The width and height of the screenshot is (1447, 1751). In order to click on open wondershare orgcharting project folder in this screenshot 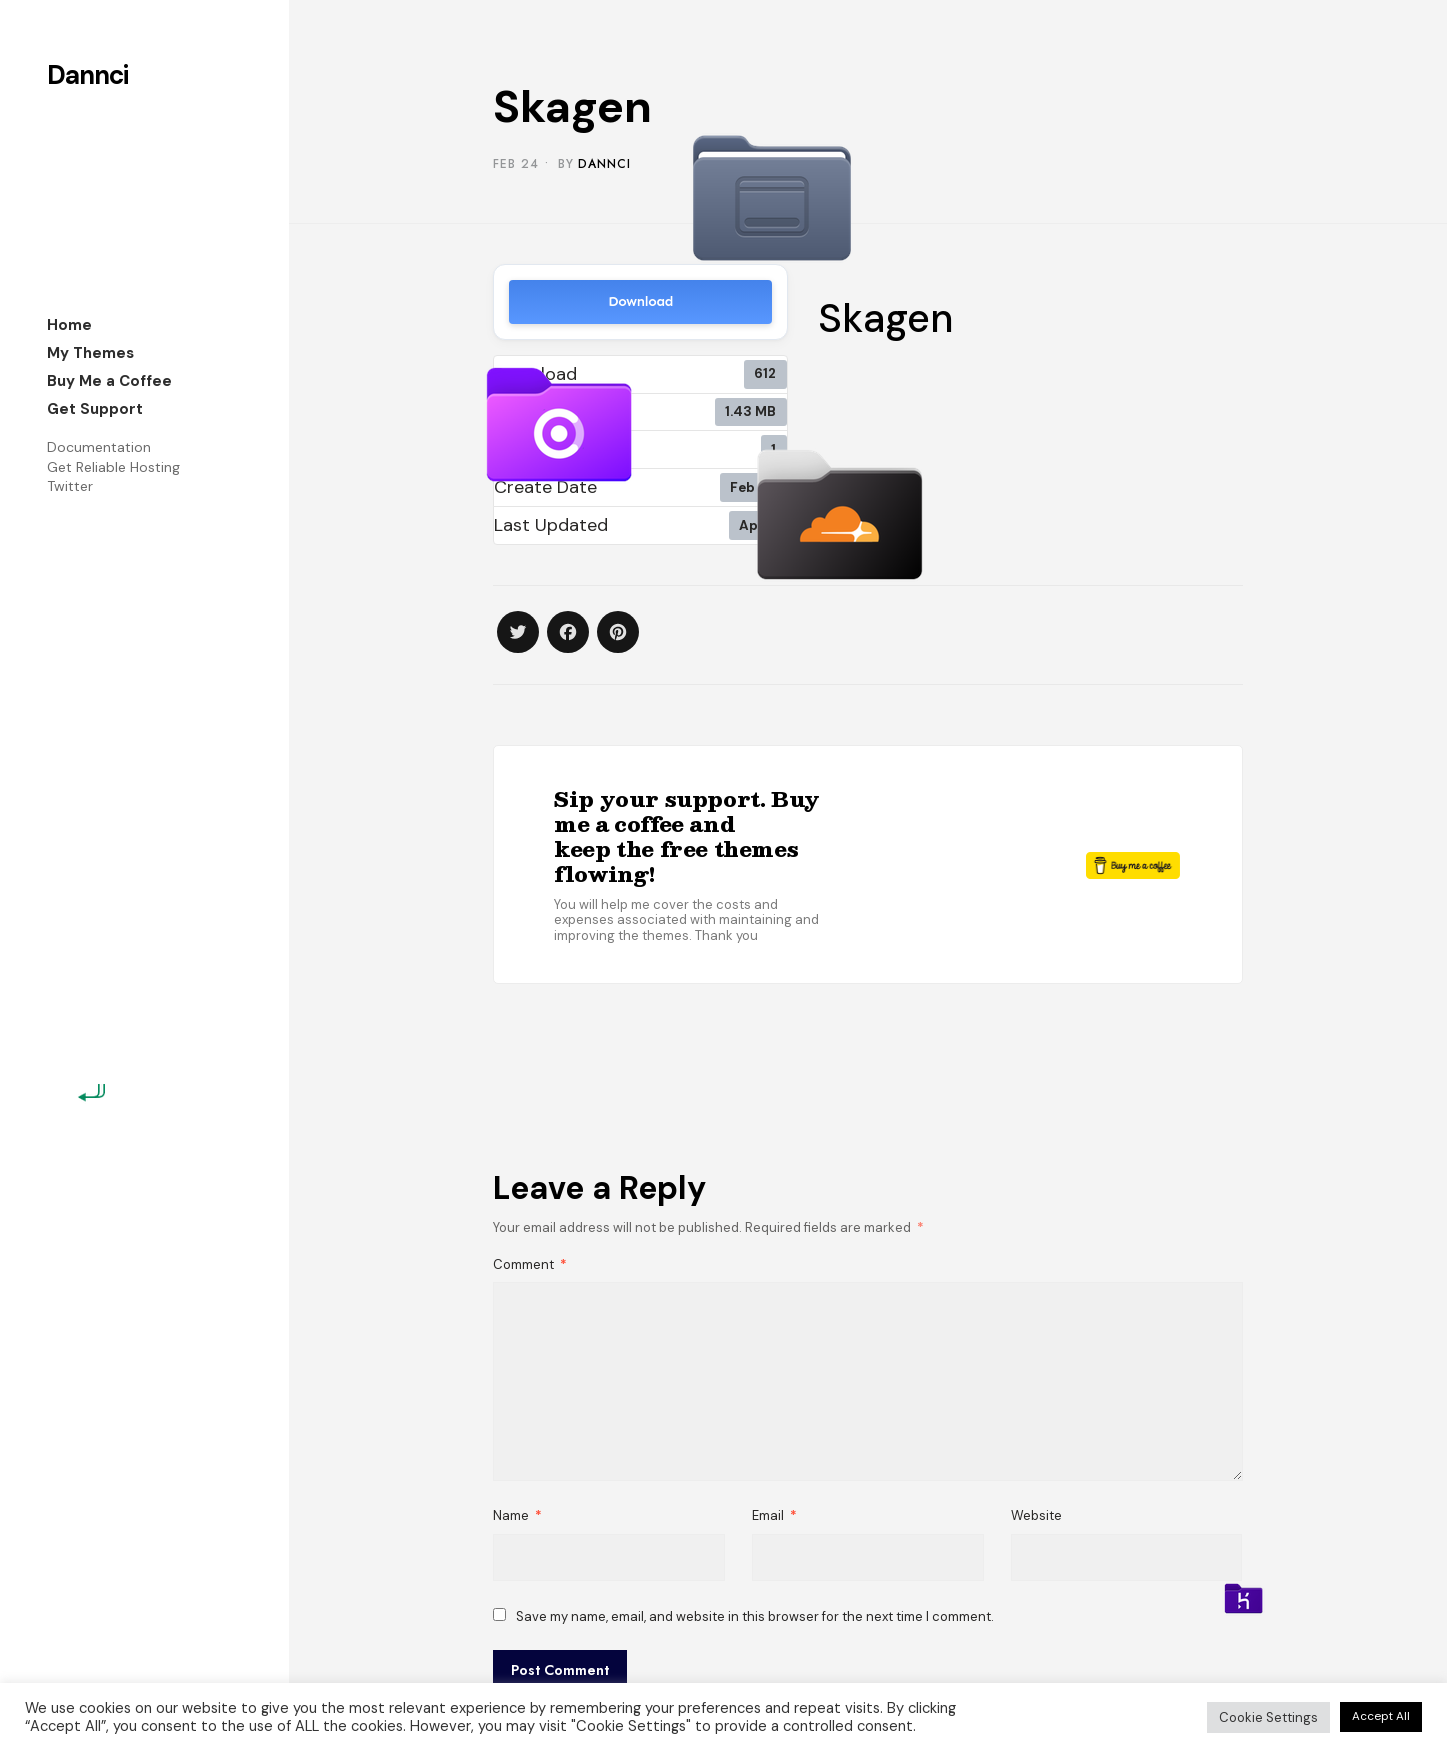, I will do `click(558, 428)`.